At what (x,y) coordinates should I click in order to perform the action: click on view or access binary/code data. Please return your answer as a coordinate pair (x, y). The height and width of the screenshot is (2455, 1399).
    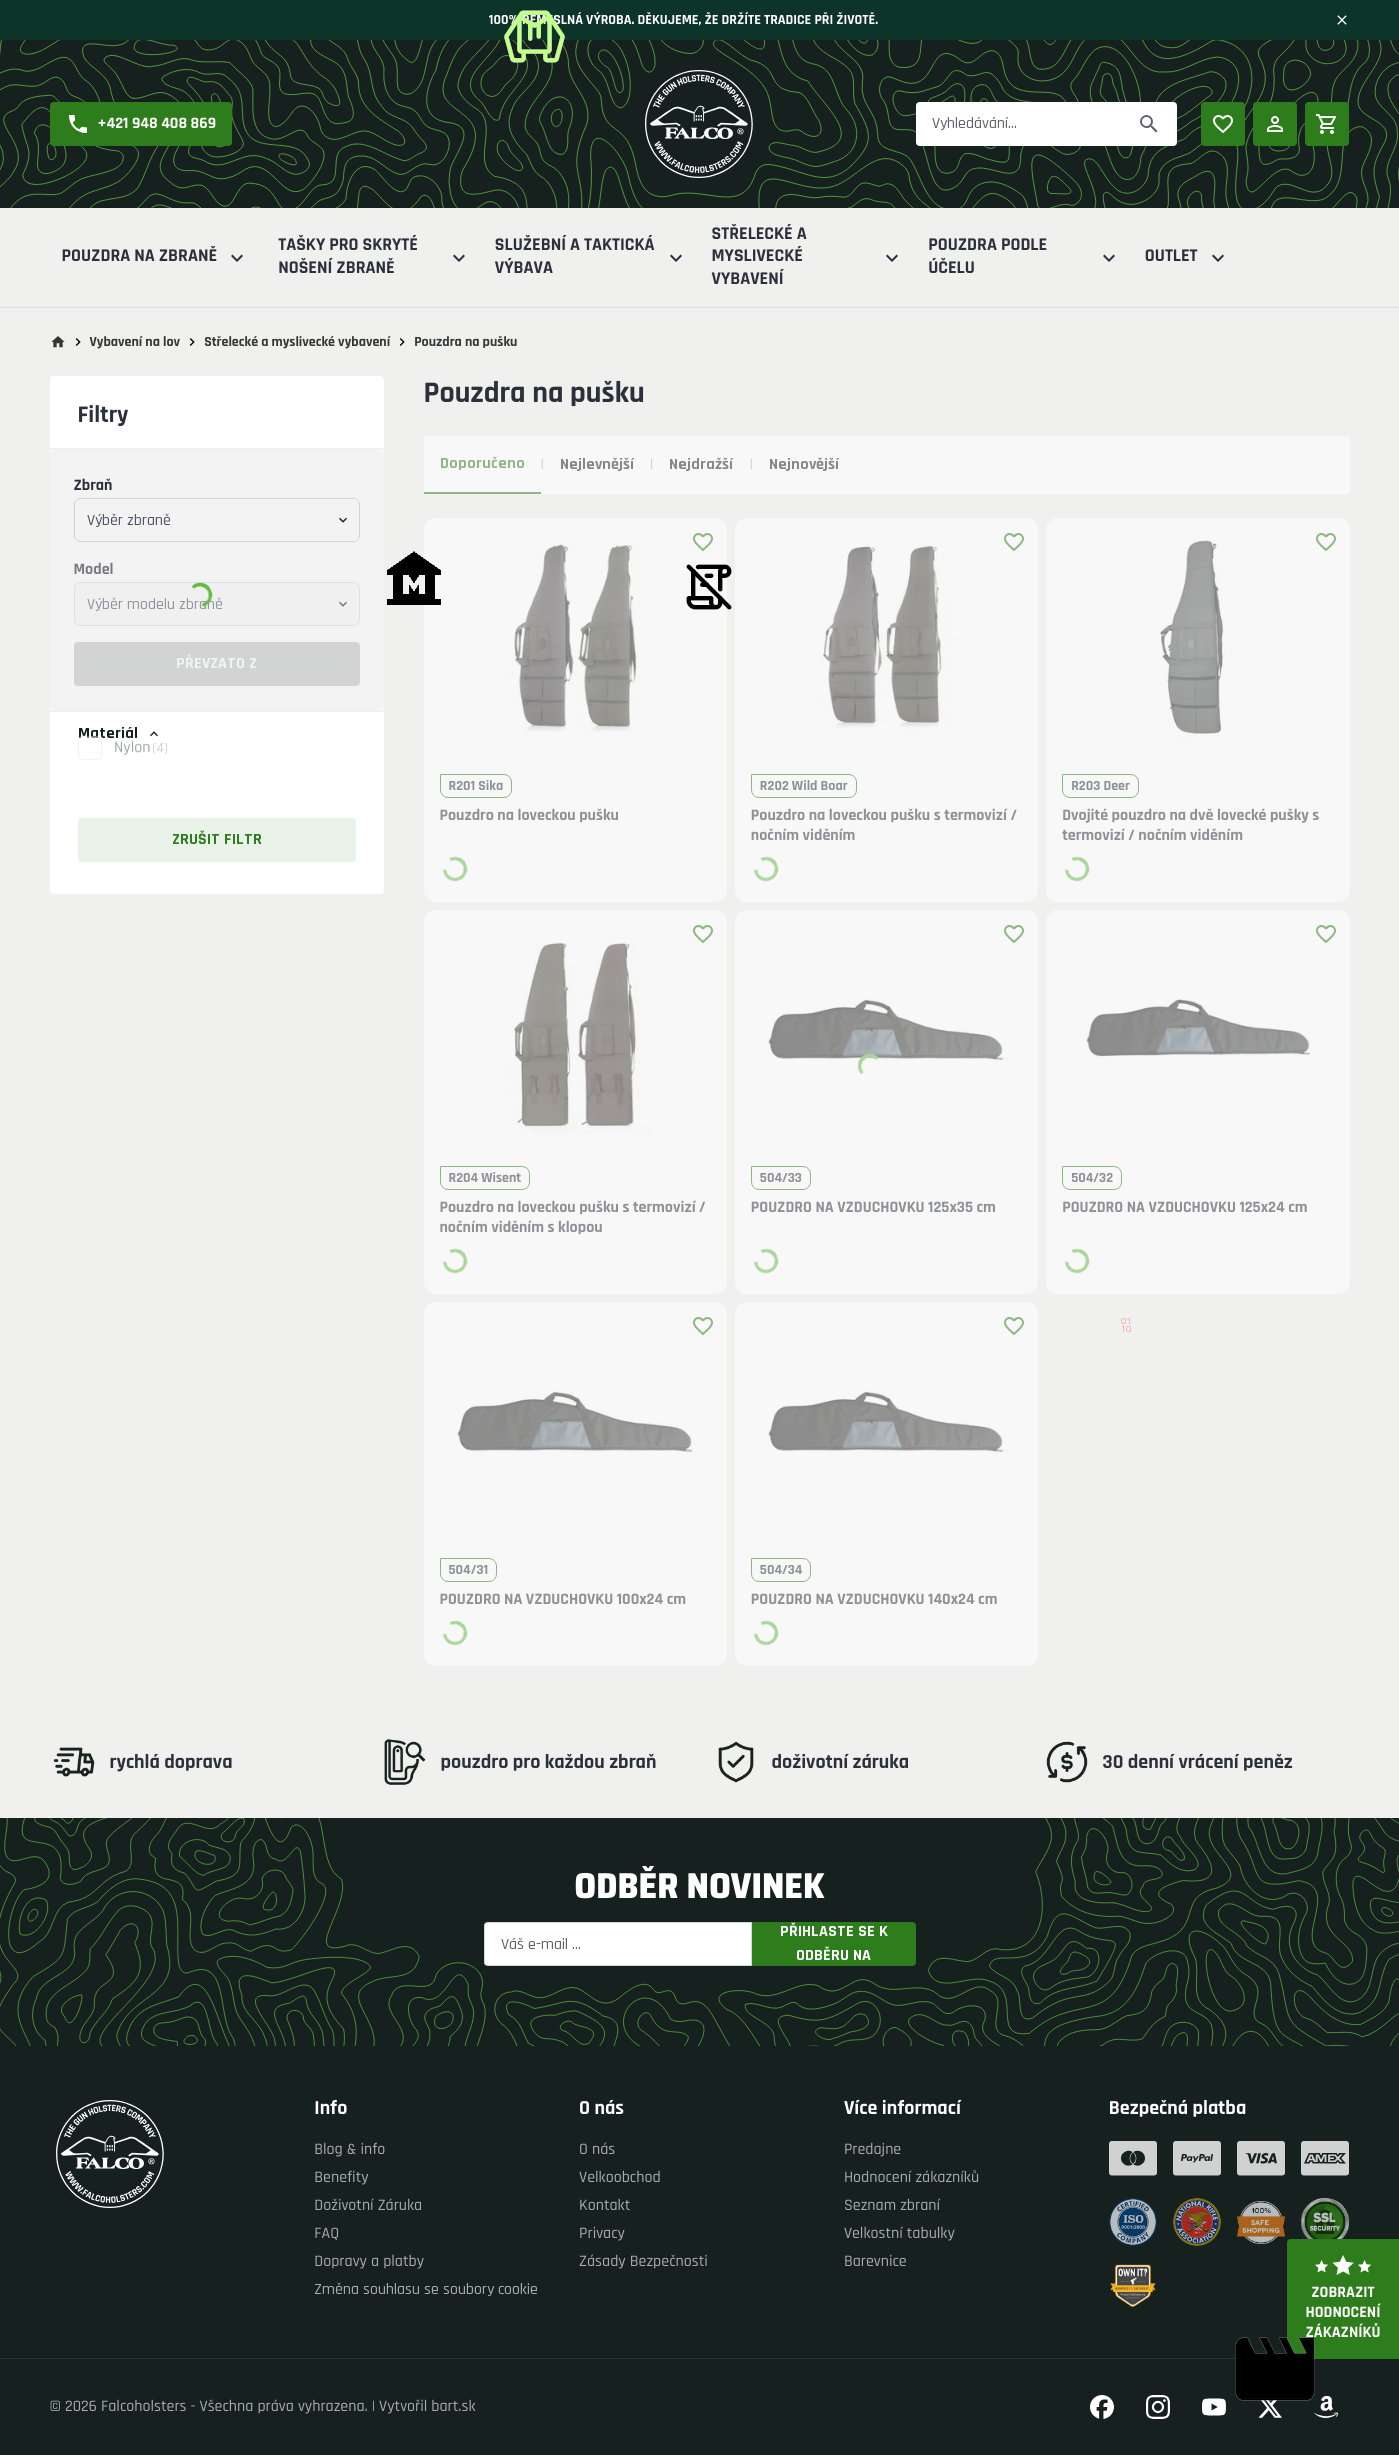
    Looking at the image, I should click on (1126, 1325).